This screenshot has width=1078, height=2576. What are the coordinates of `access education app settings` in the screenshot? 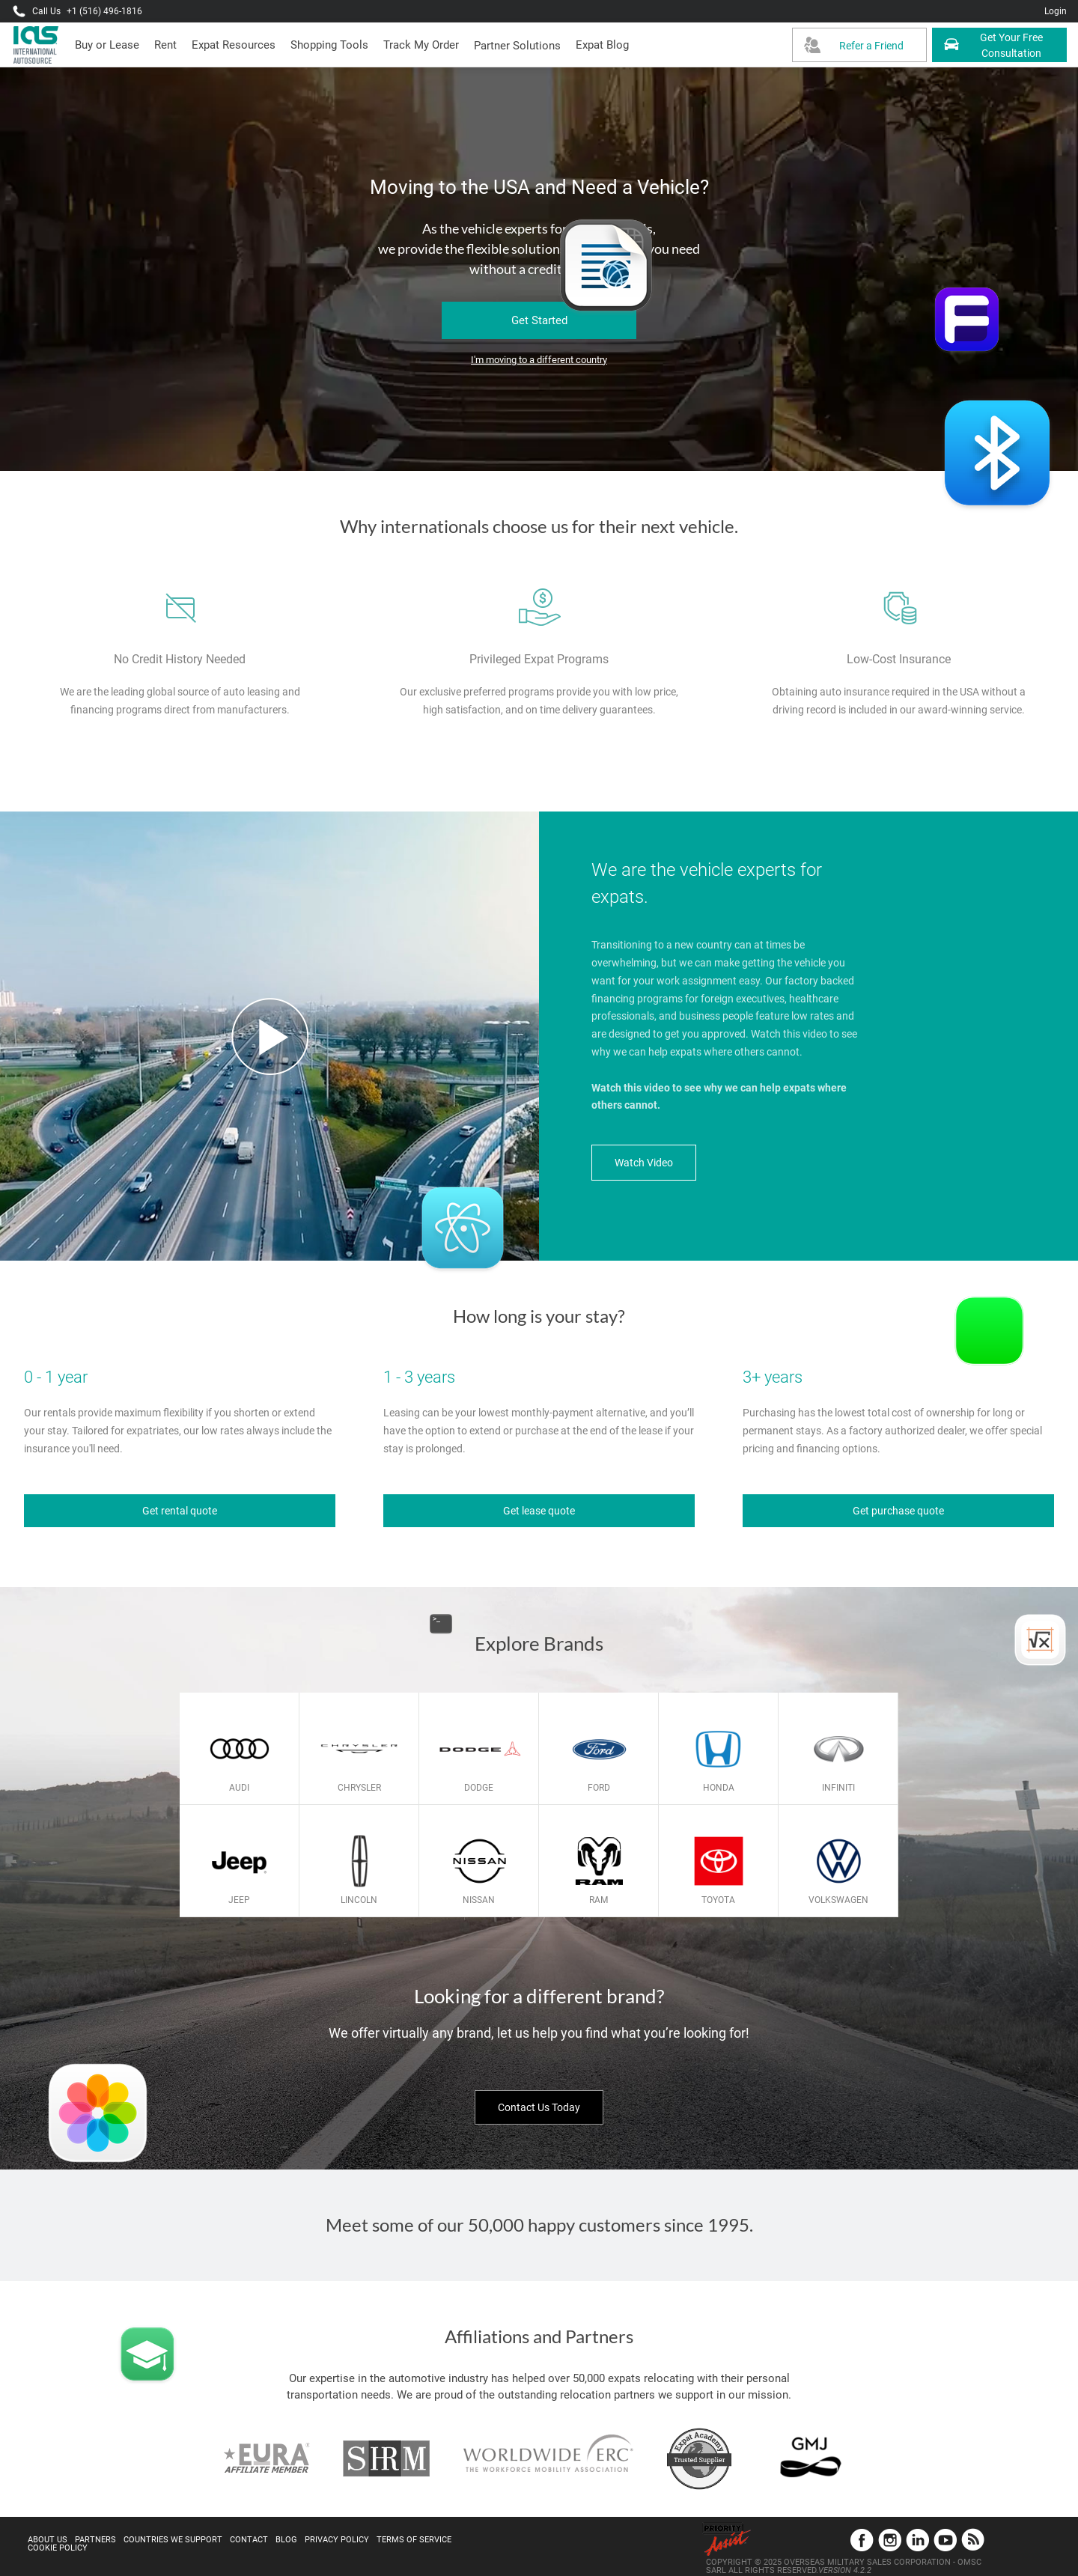 It's located at (147, 2354).